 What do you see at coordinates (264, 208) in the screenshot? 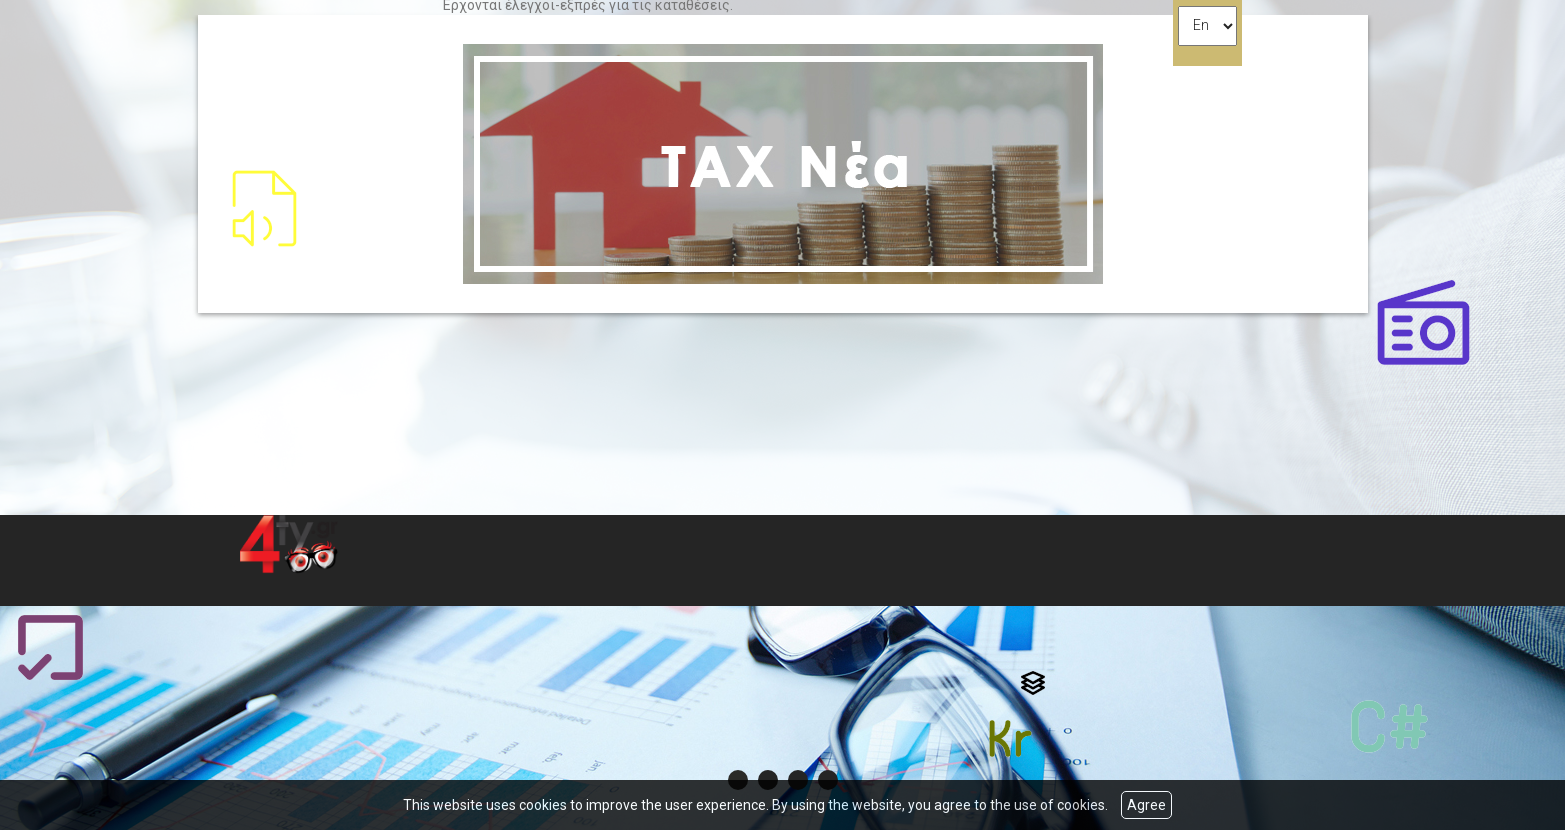
I see `open an audio file` at bounding box center [264, 208].